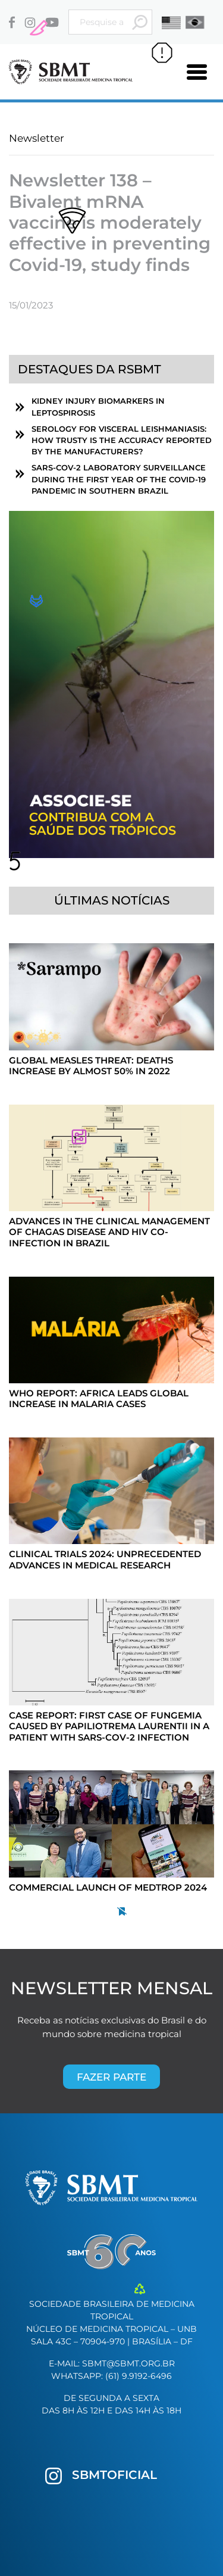  I want to click on slice or cut selected content, so click(39, 28).